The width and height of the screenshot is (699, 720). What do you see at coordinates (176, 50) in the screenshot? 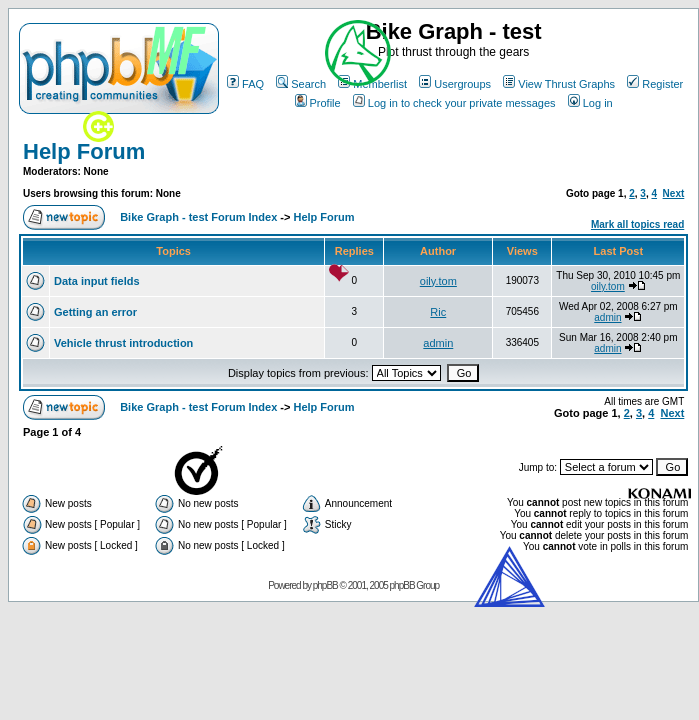
I see `visit MetaFilter community website` at bounding box center [176, 50].